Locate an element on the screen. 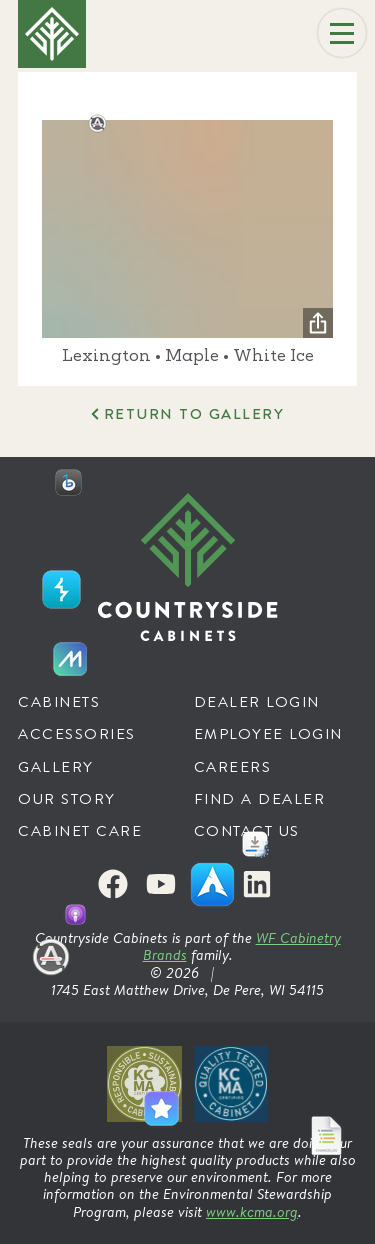 This screenshot has height=1244, width=375. open the software updater application is located at coordinates (51, 957).